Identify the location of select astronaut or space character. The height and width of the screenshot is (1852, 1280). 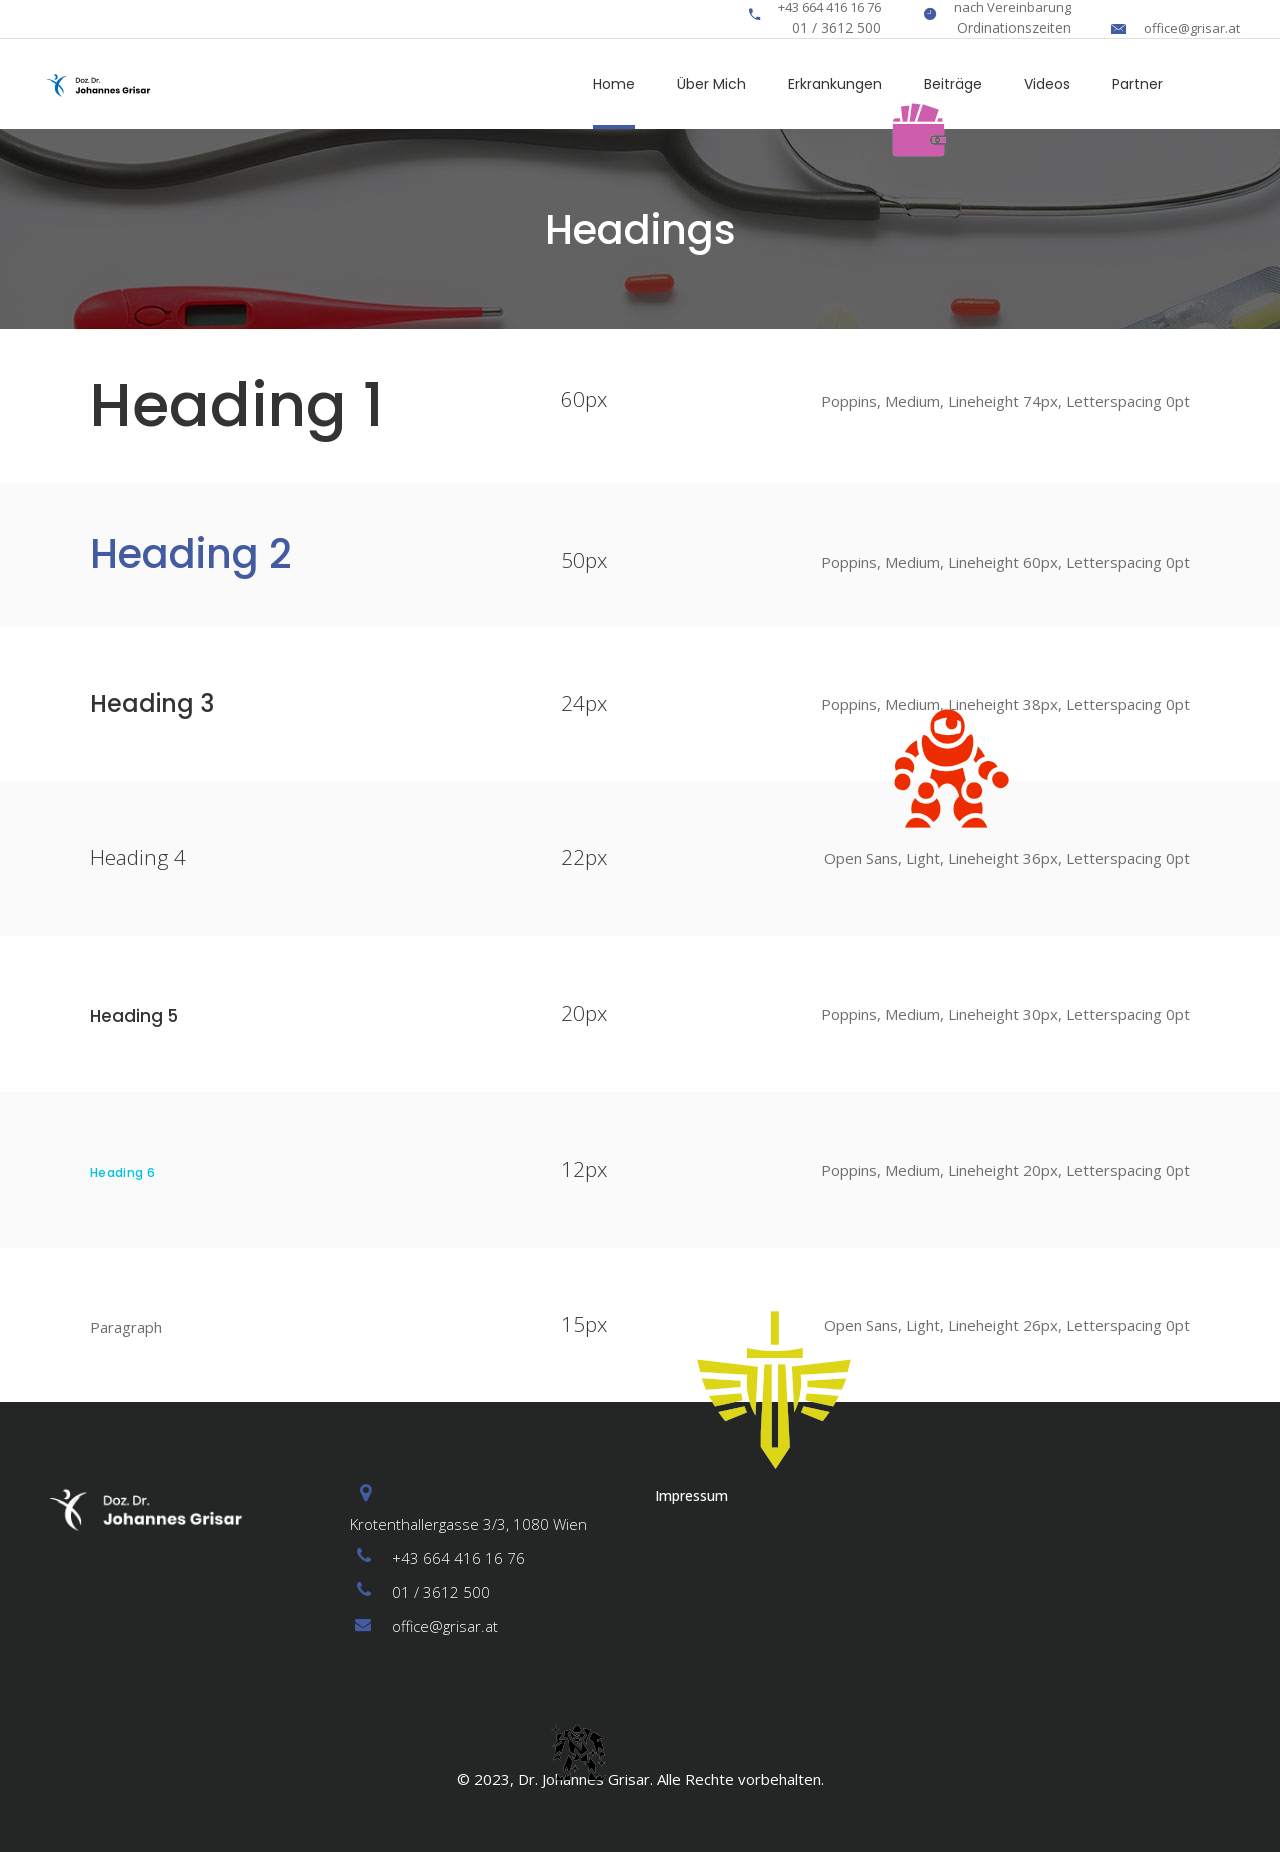
(949, 768).